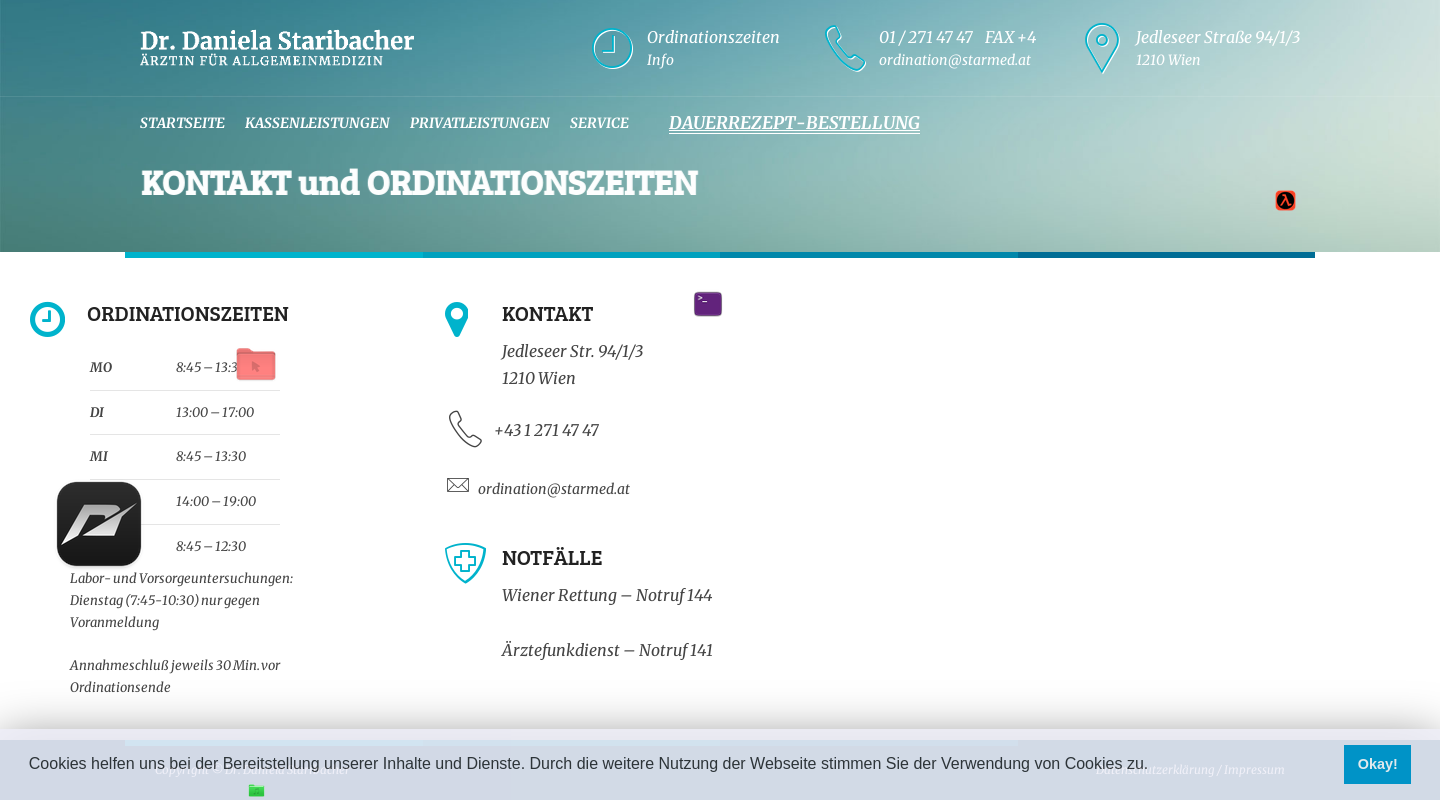  Describe the element at coordinates (256, 364) in the screenshot. I see `open krusader file manager with root privileges` at that location.